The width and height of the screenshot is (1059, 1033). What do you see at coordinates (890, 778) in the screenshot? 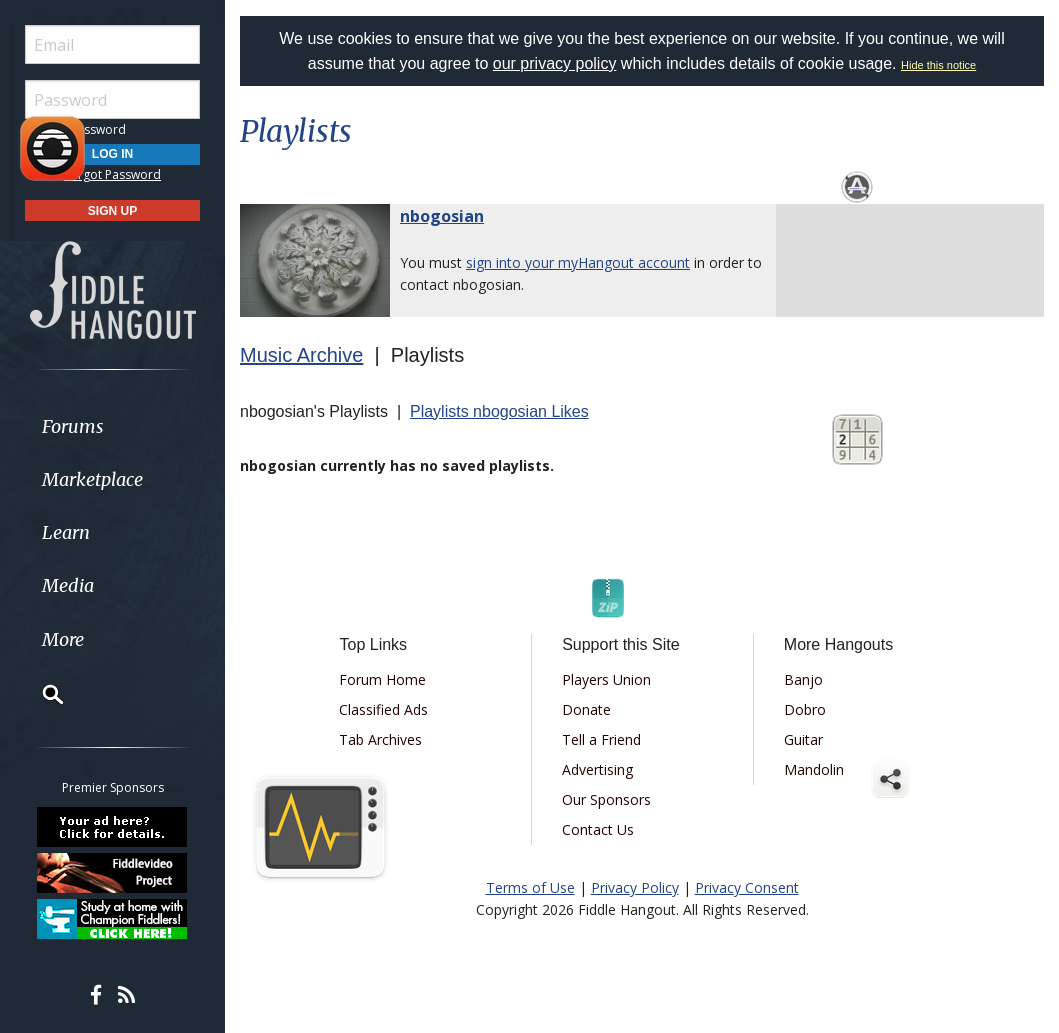
I see `open sharing preferences` at bounding box center [890, 778].